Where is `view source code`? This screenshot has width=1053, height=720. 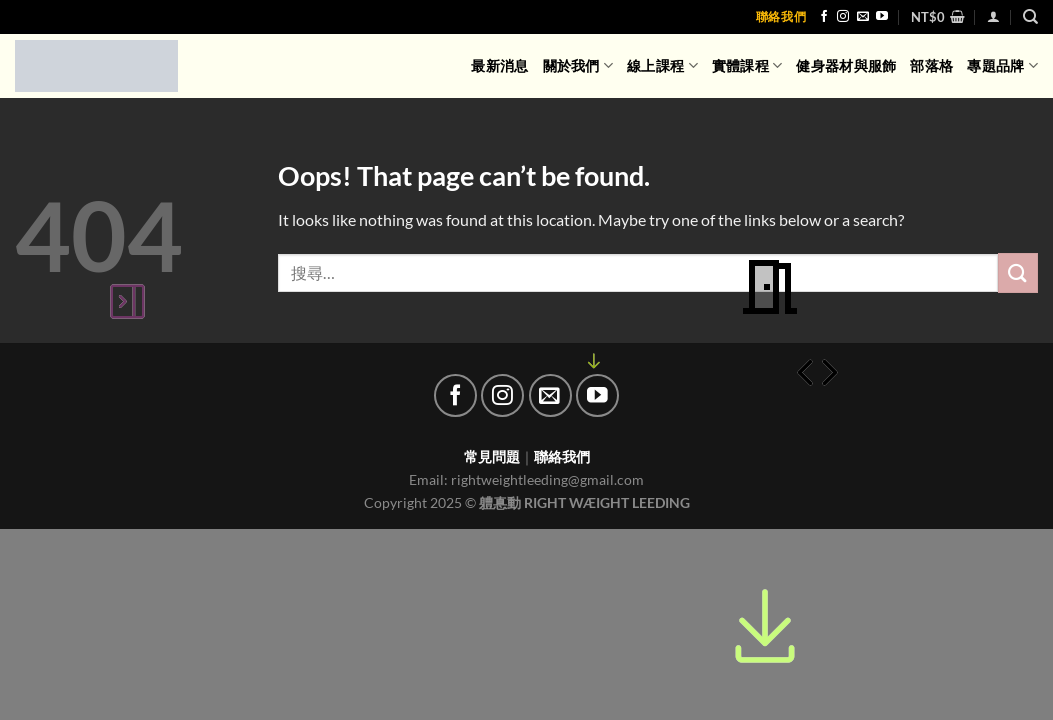 view source code is located at coordinates (817, 372).